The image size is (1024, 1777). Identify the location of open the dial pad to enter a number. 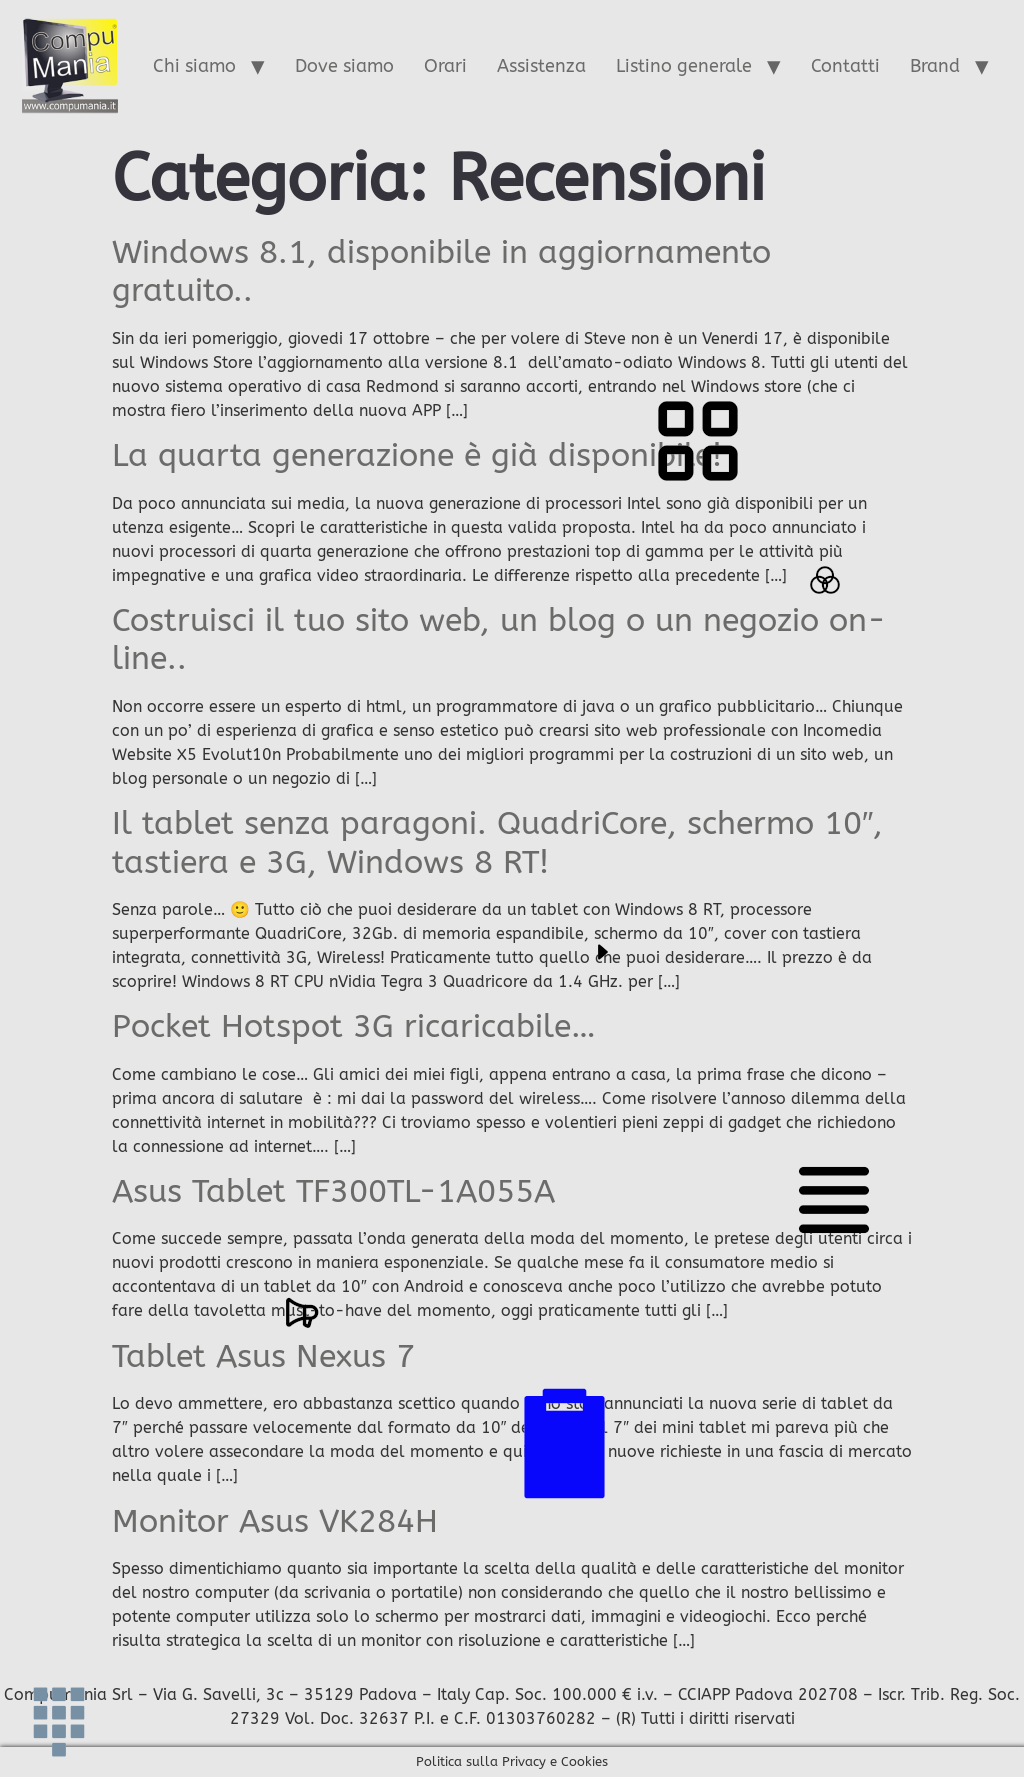
(59, 1722).